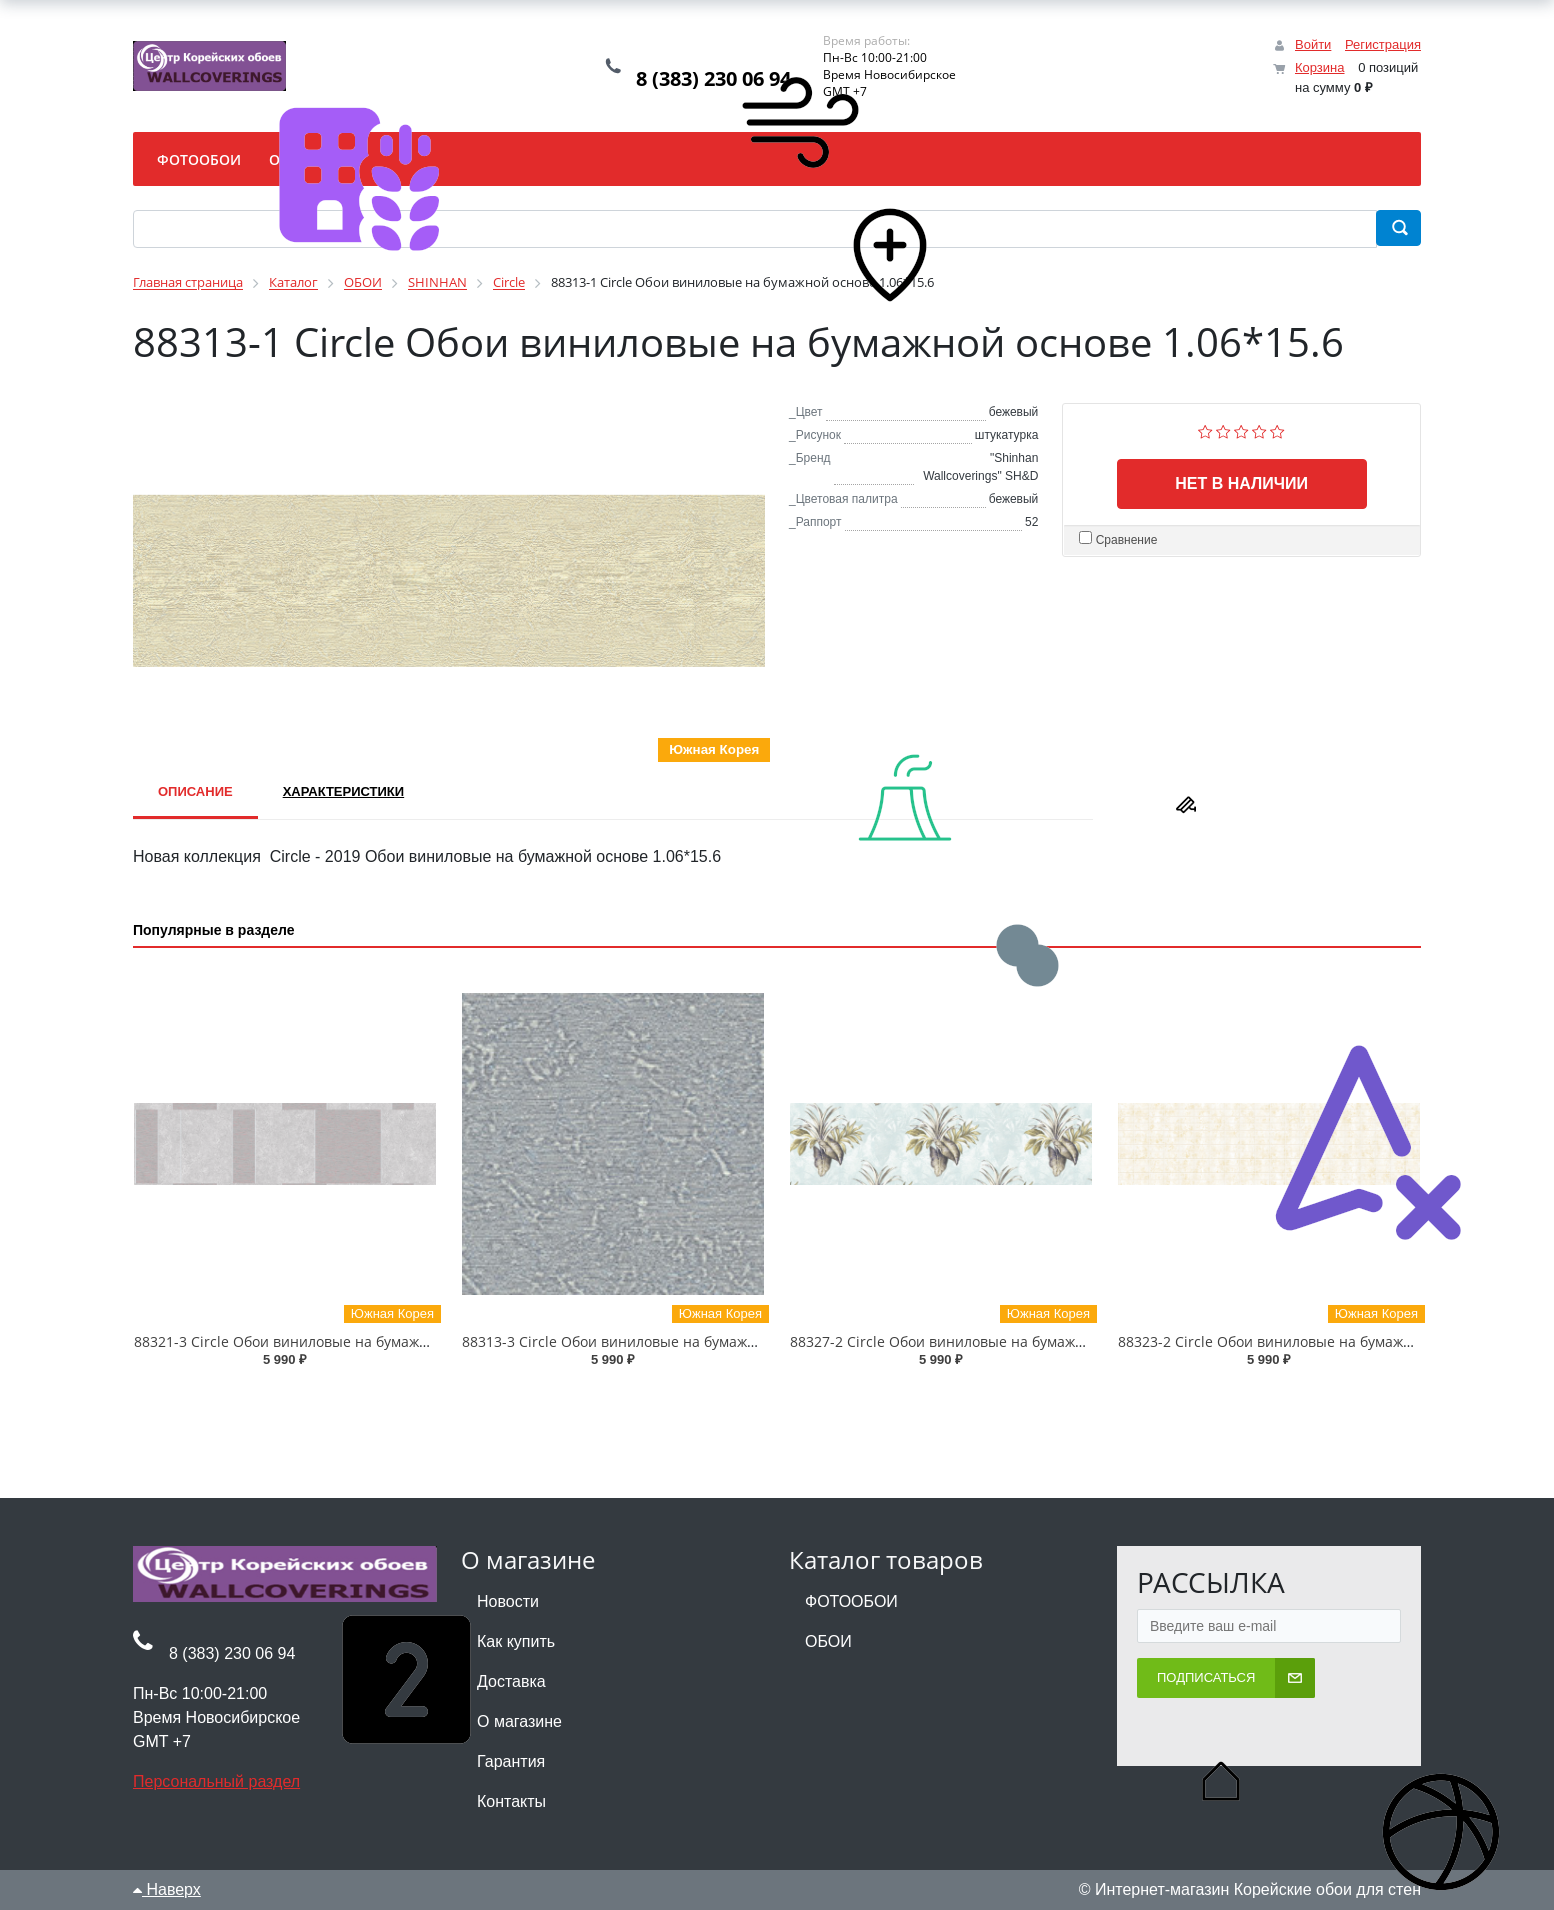 This screenshot has height=1910, width=1554. What do you see at coordinates (1186, 806) in the screenshot?
I see `access security camera settings` at bounding box center [1186, 806].